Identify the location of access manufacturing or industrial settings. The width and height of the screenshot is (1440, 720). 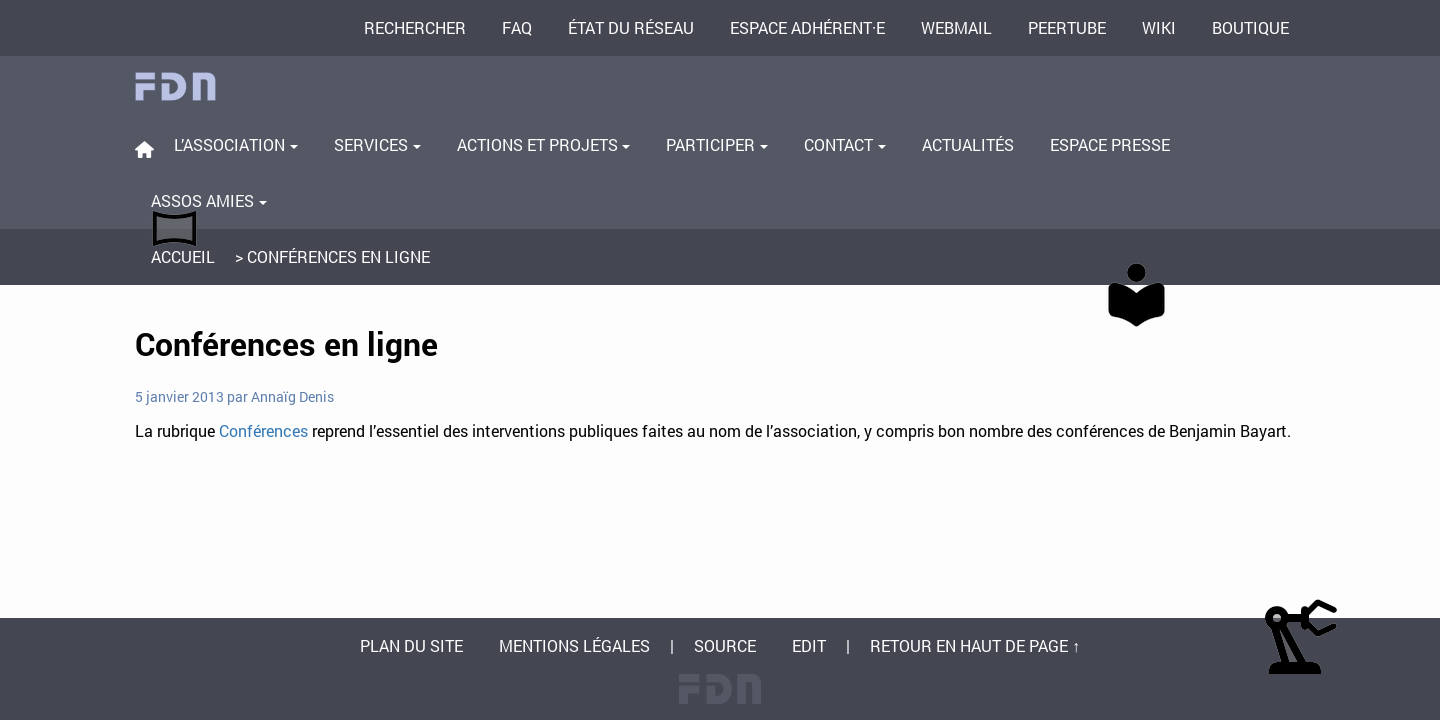
(1301, 638).